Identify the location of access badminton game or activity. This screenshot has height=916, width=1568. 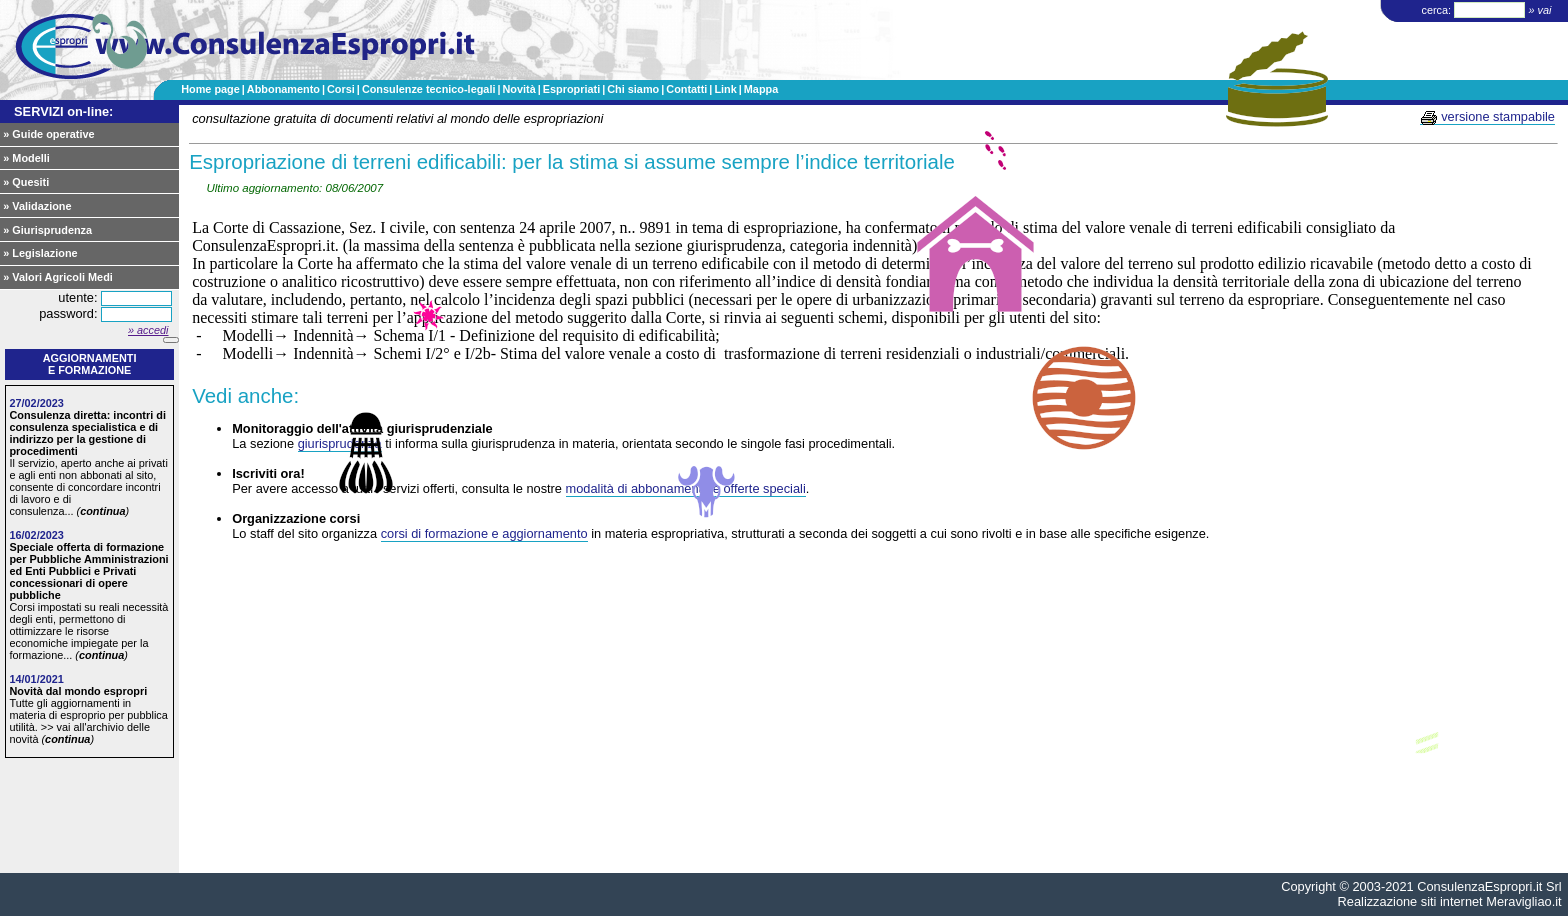
(366, 453).